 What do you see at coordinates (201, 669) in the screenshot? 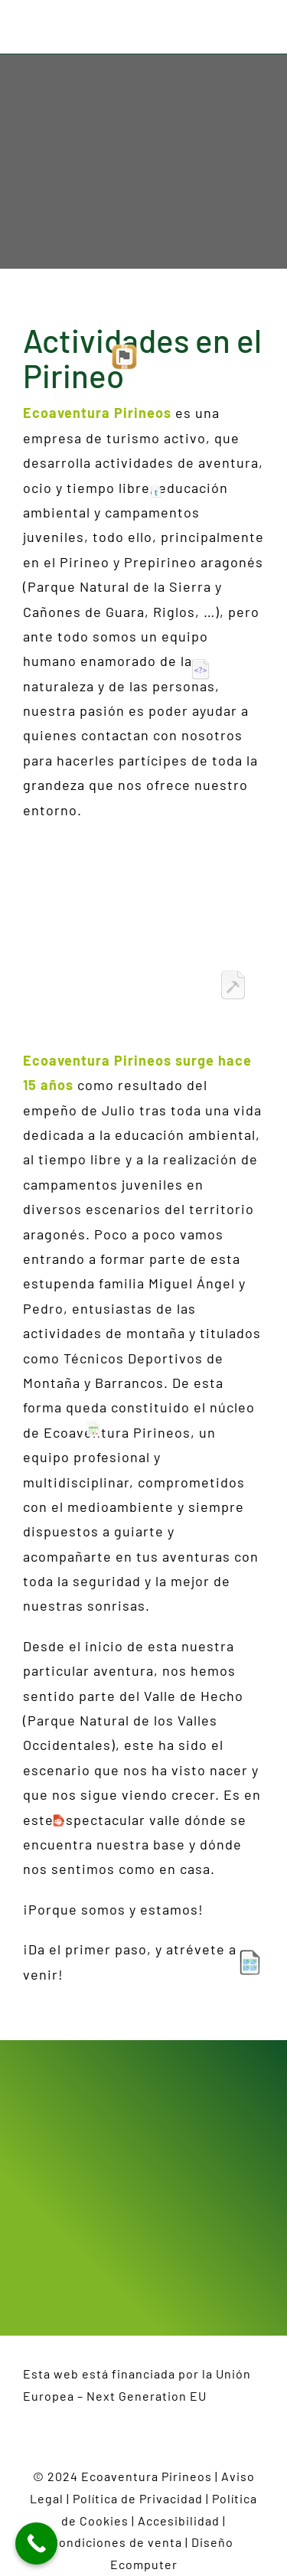
I see `open a PHP source code file` at bounding box center [201, 669].